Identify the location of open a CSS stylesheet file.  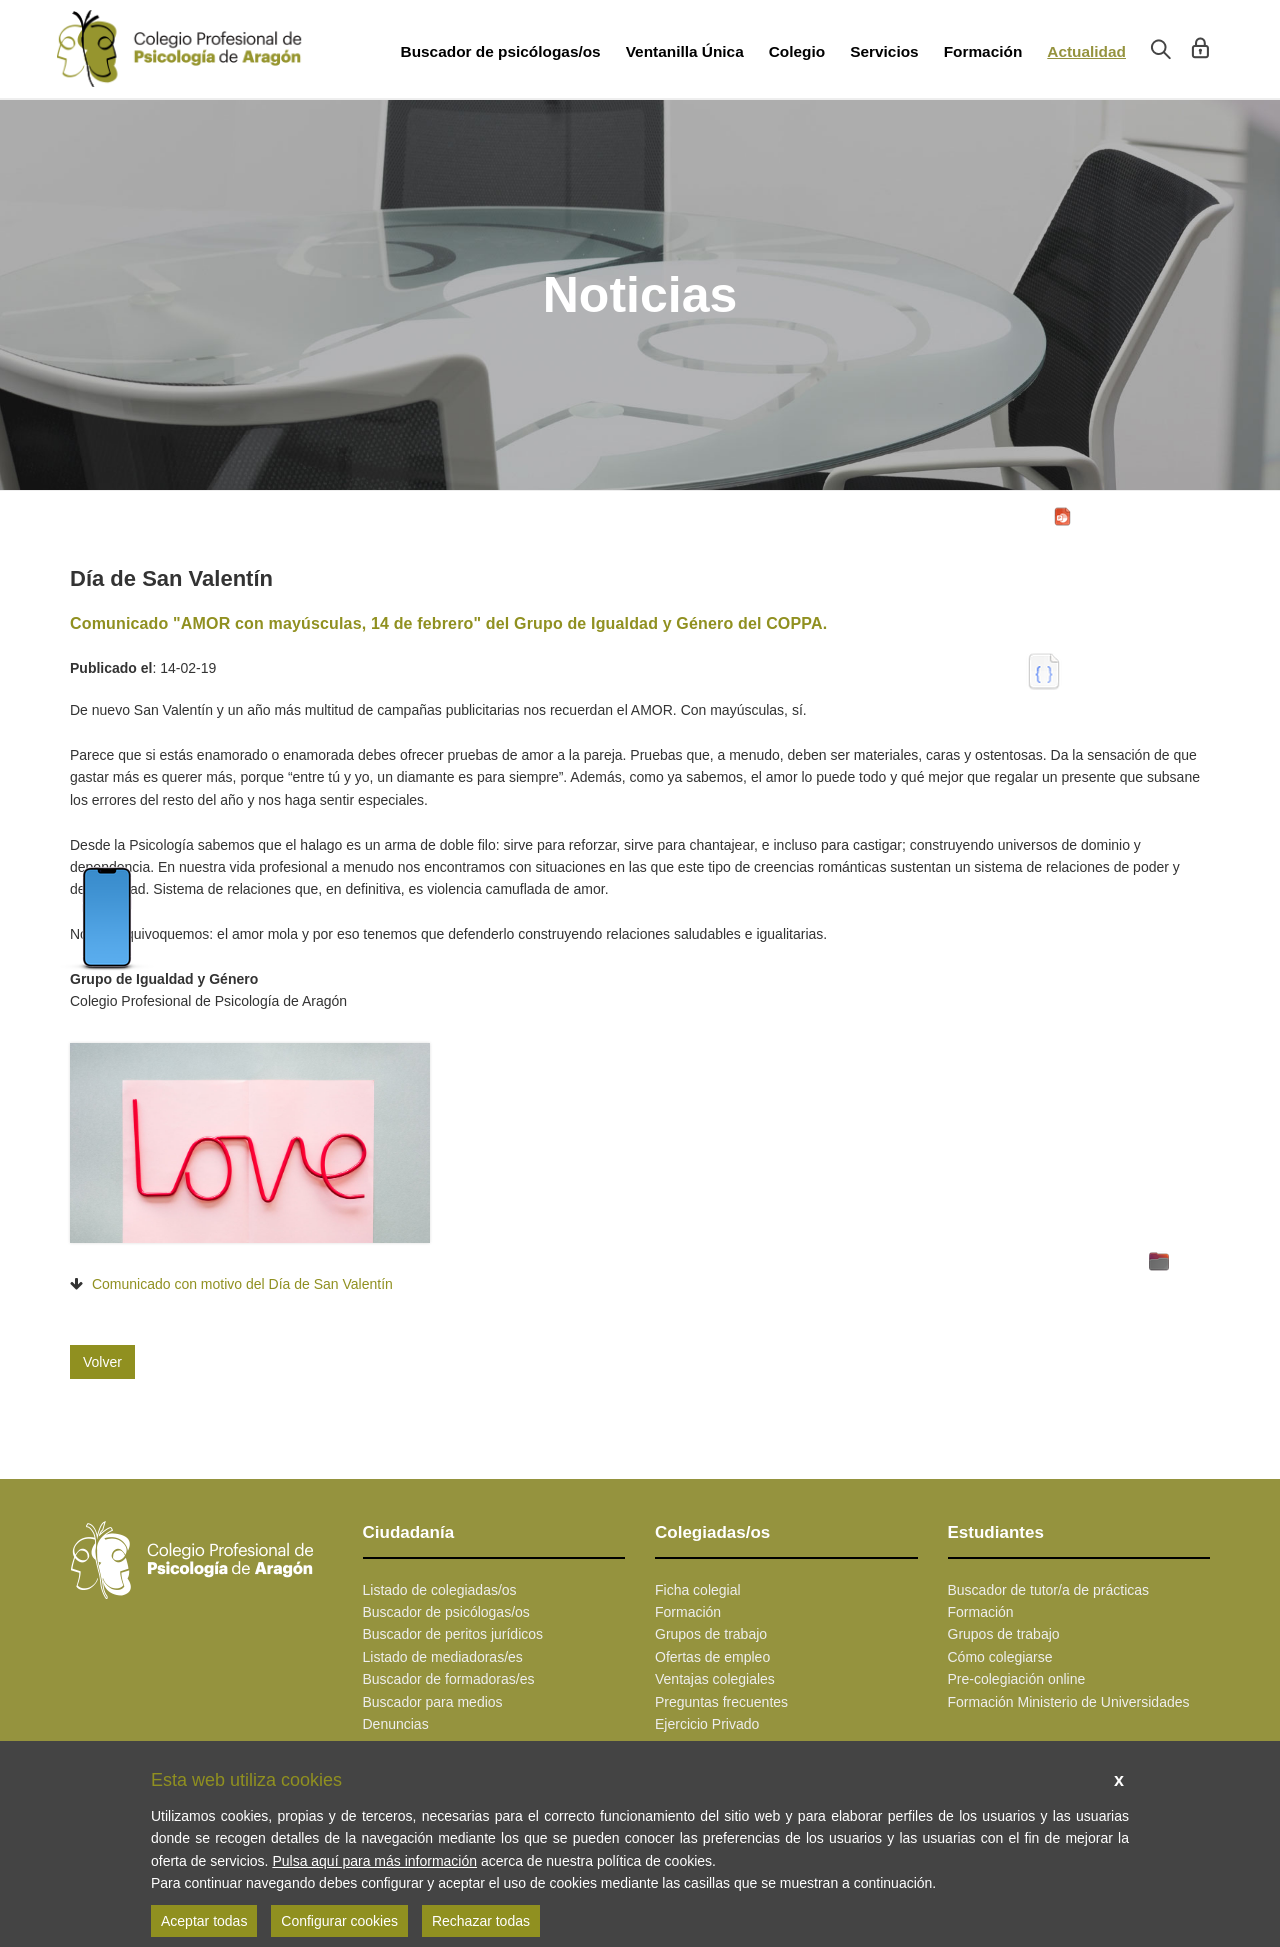
(1044, 671).